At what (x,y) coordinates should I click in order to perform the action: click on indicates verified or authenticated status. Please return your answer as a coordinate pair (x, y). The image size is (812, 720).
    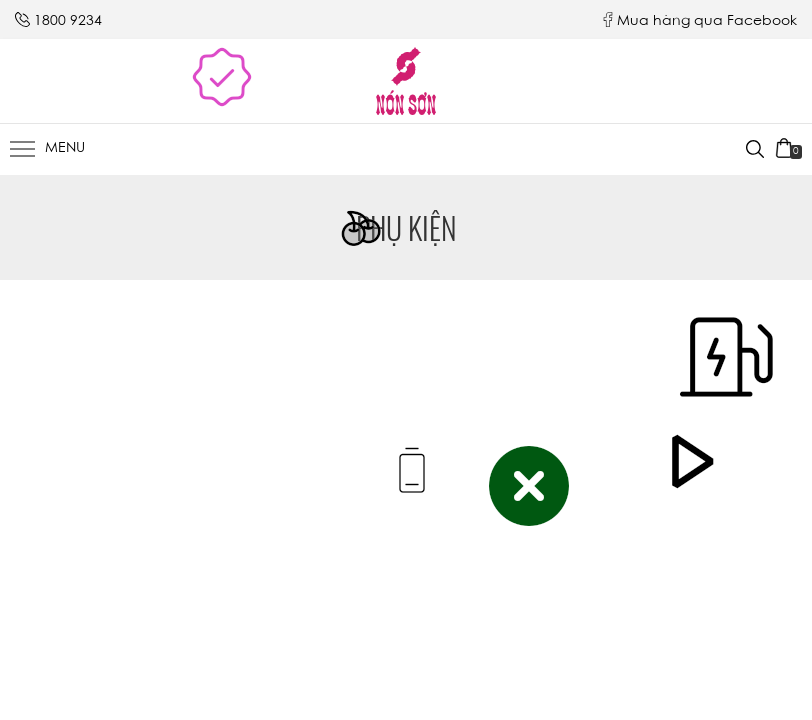
    Looking at the image, I should click on (222, 77).